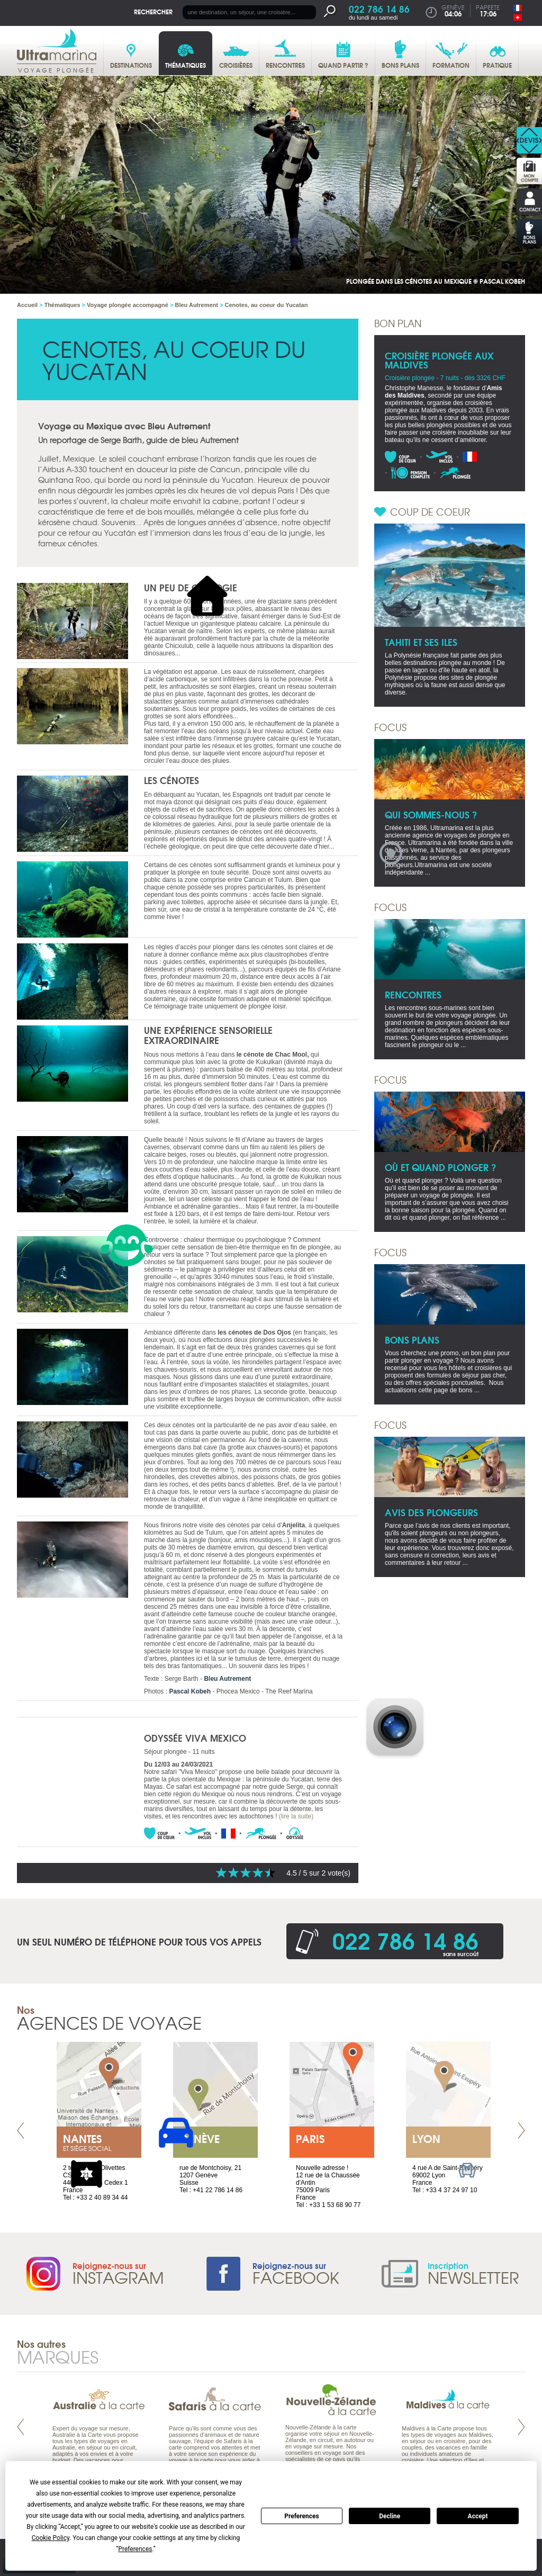 This screenshot has height=2576, width=542. I want to click on select this option (radio button), so click(391, 853).